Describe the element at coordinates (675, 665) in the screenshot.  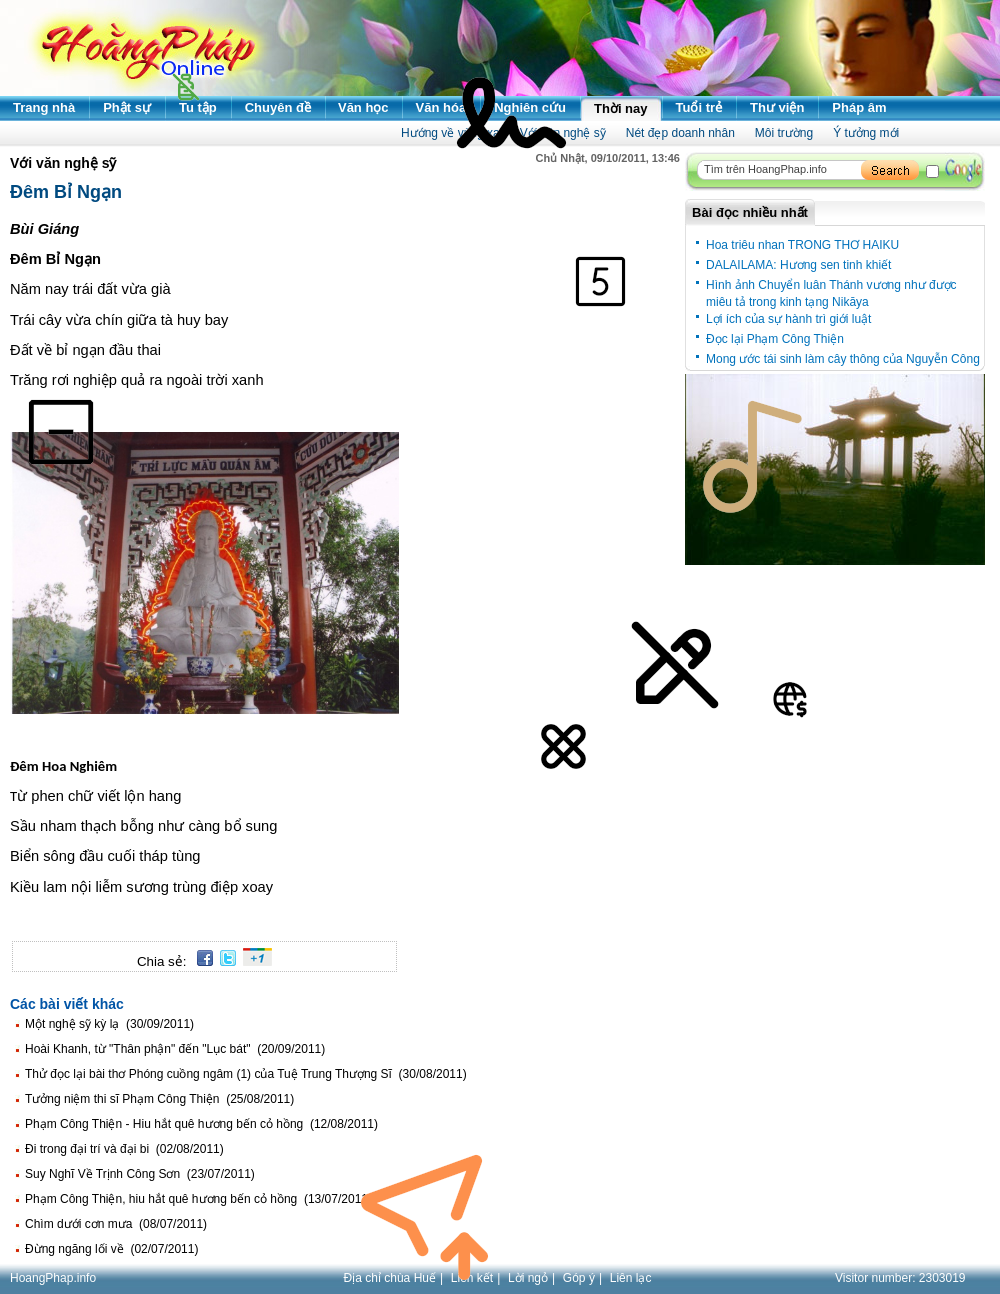
I see `editing is disabled` at that location.